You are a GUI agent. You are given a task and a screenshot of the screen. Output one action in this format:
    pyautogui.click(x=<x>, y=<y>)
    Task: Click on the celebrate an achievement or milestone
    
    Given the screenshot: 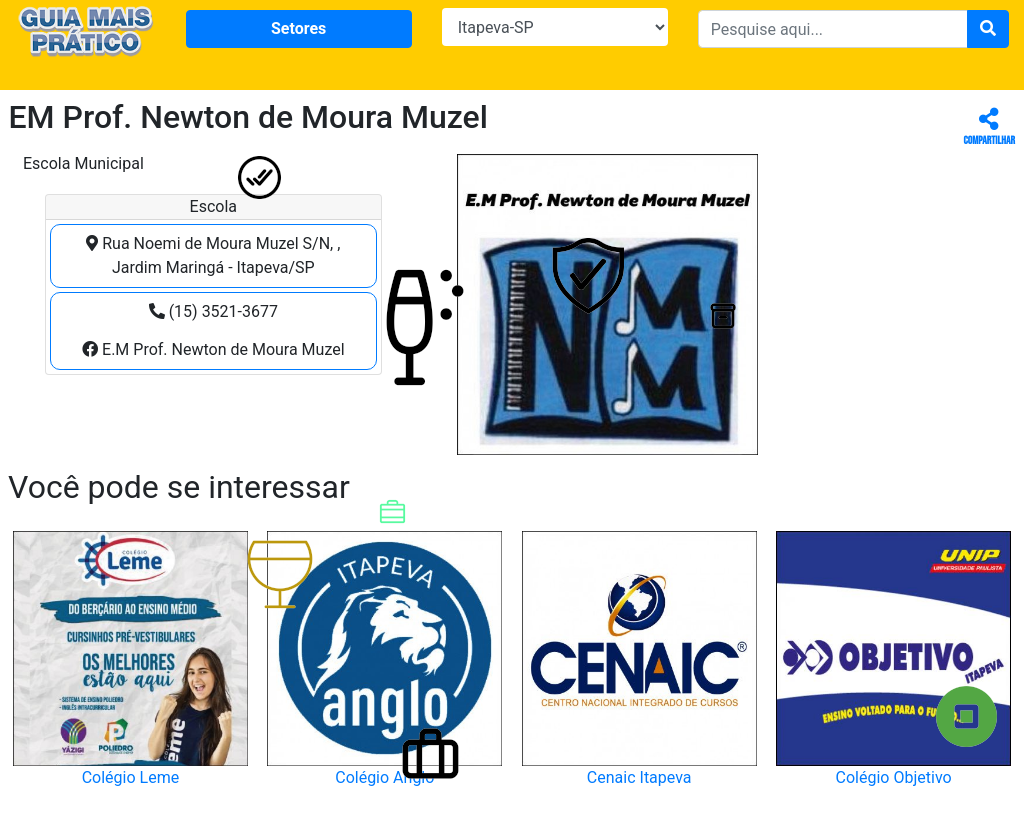 What is the action you would take?
    pyautogui.click(x=413, y=327)
    